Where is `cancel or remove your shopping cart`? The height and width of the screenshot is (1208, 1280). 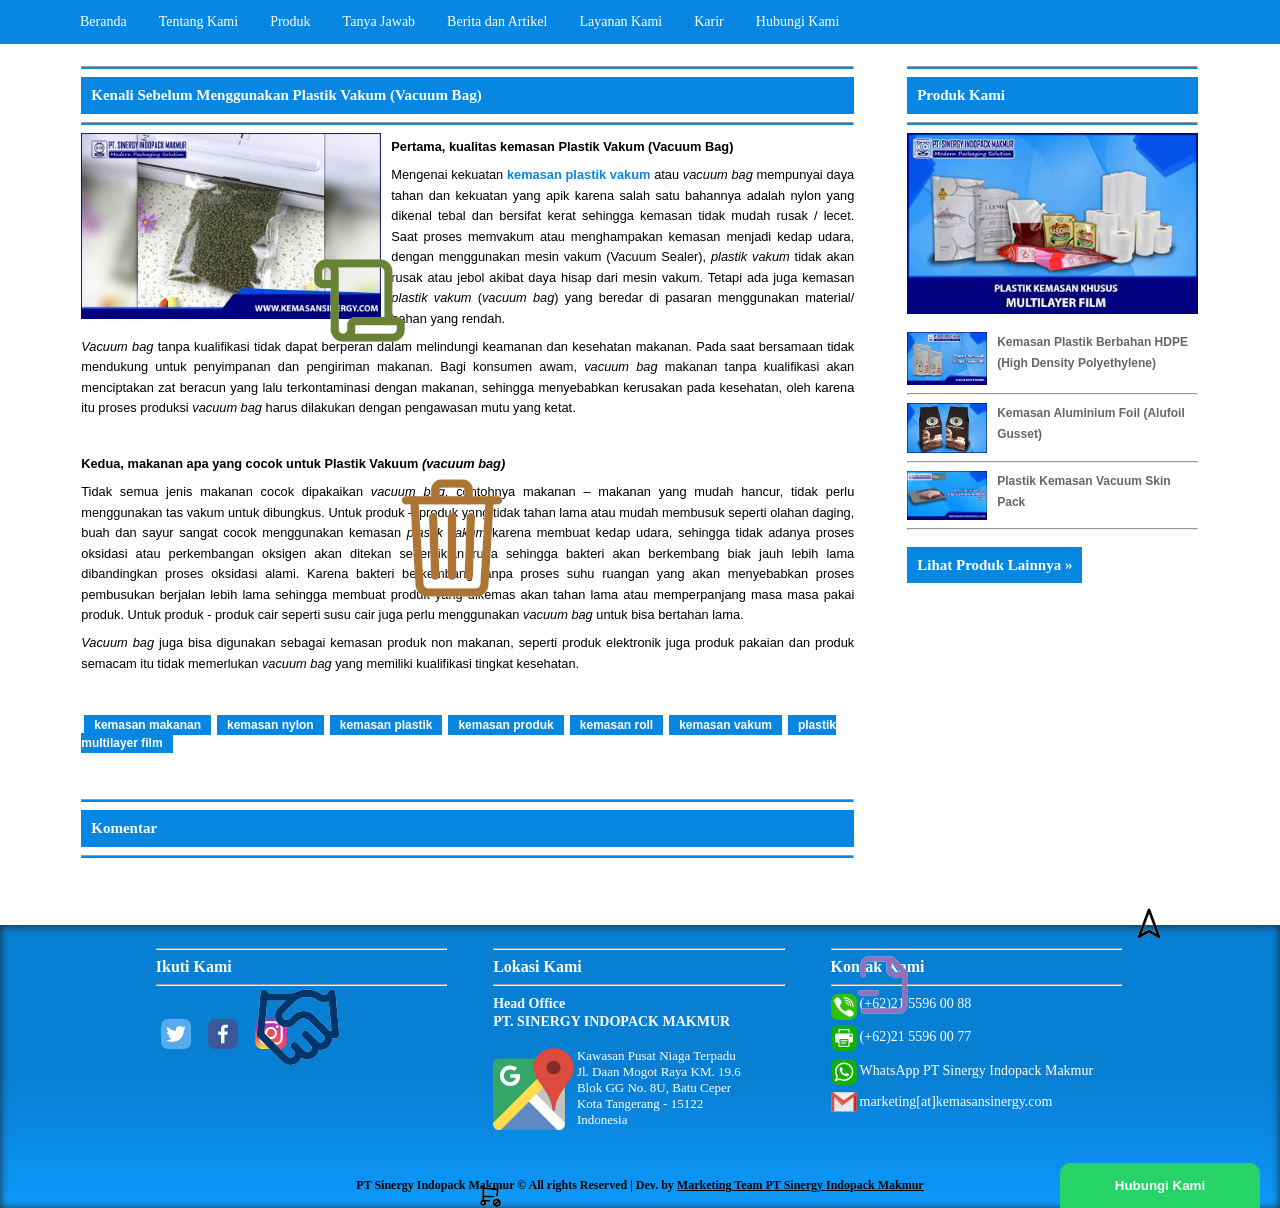 cancel or remove your shopping cart is located at coordinates (489, 1195).